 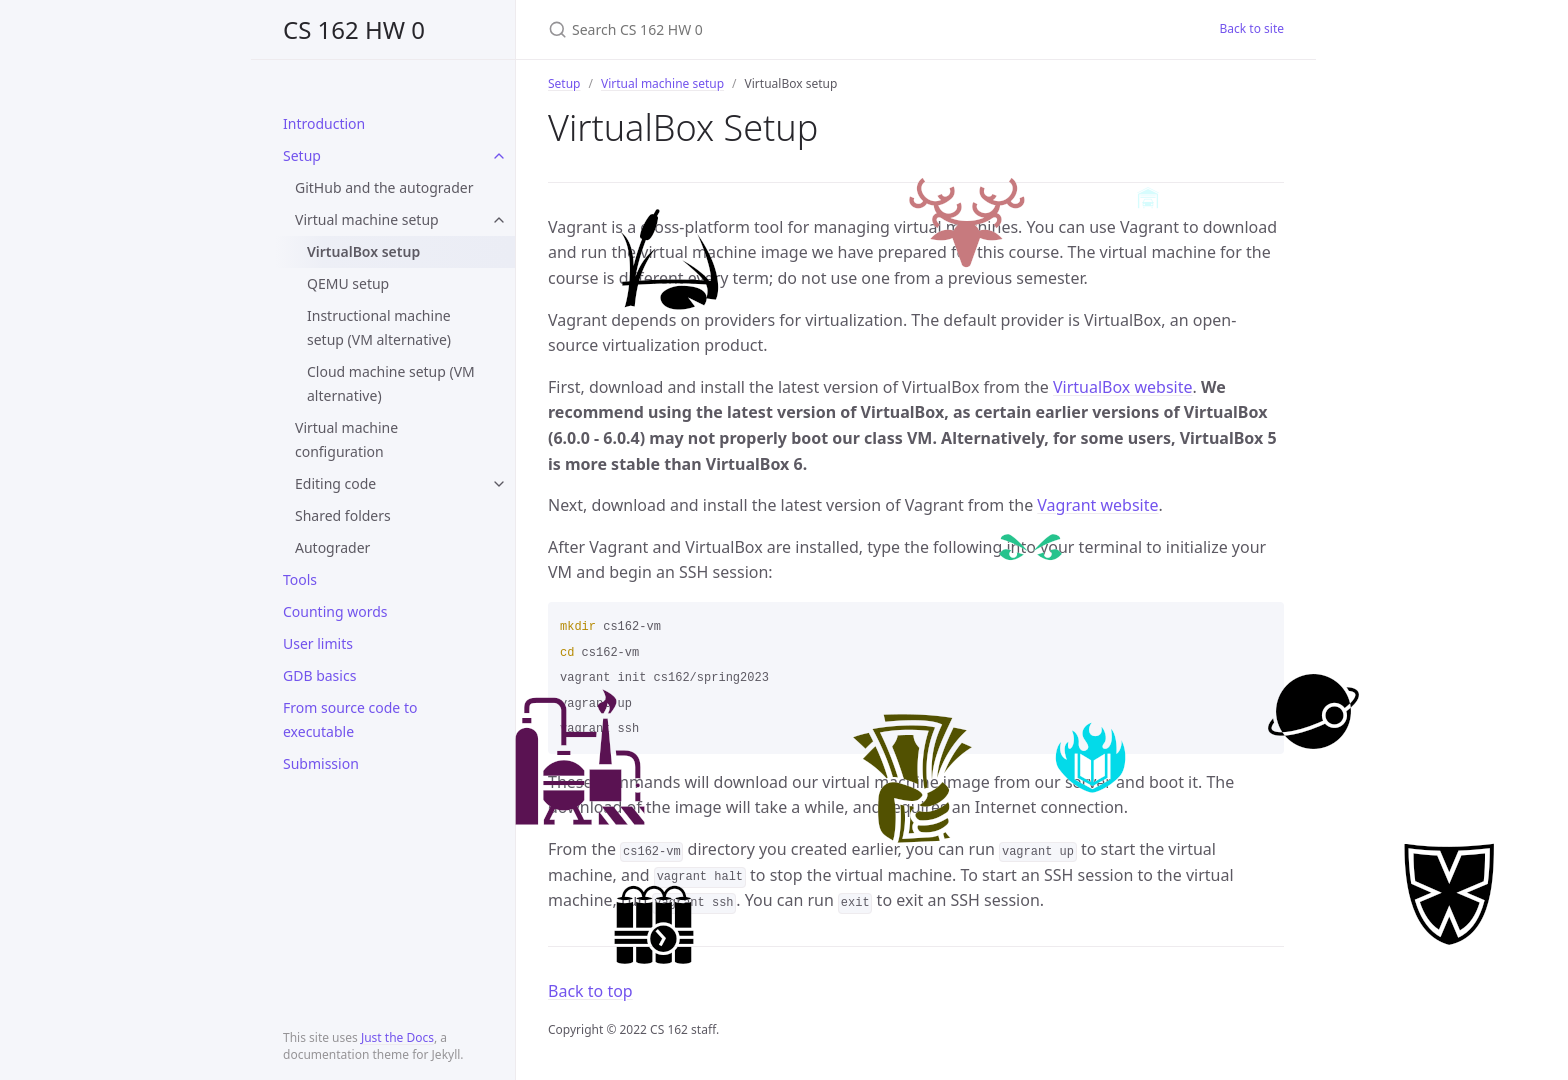 I want to click on indicates an angry or hostile character state, so click(x=1030, y=548).